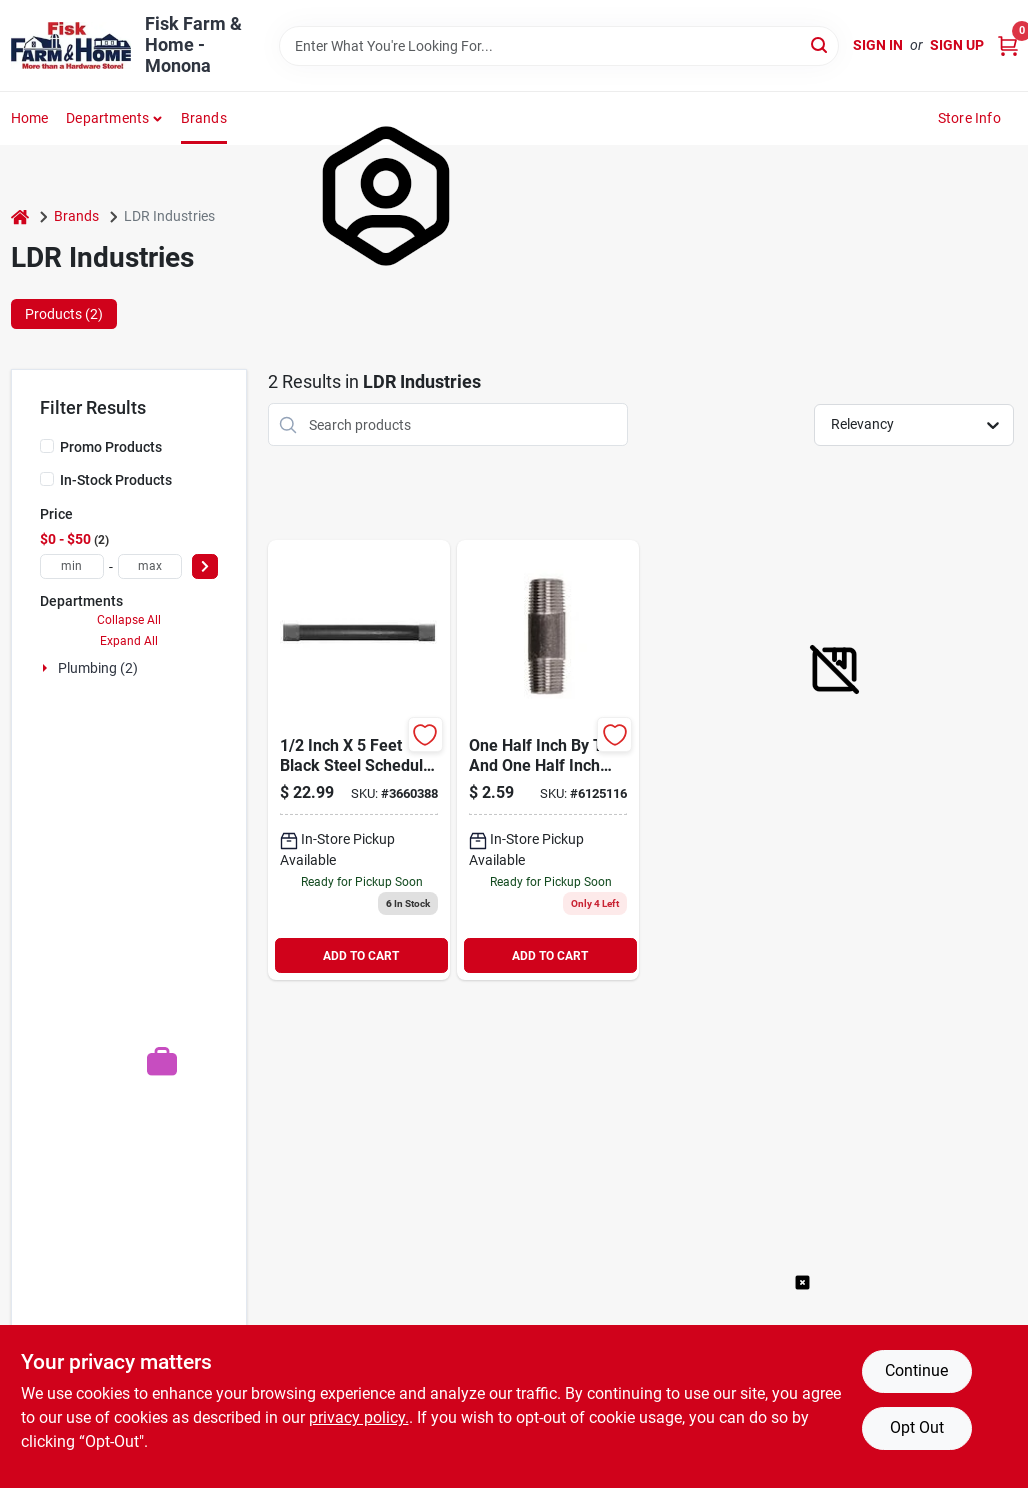  Describe the element at coordinates (834, 669) in the screenshot. I see `album or collection unavailable` at that location.